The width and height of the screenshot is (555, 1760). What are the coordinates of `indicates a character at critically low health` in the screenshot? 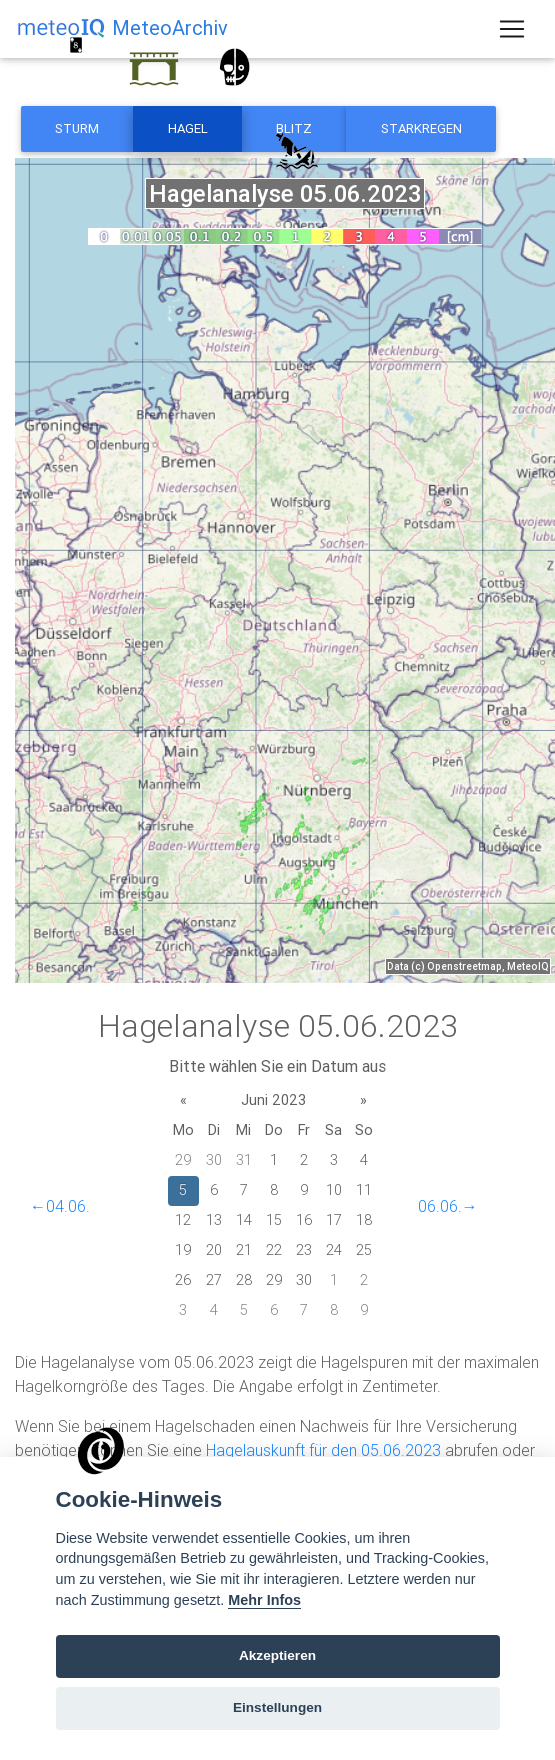 It's located at (235, 67).